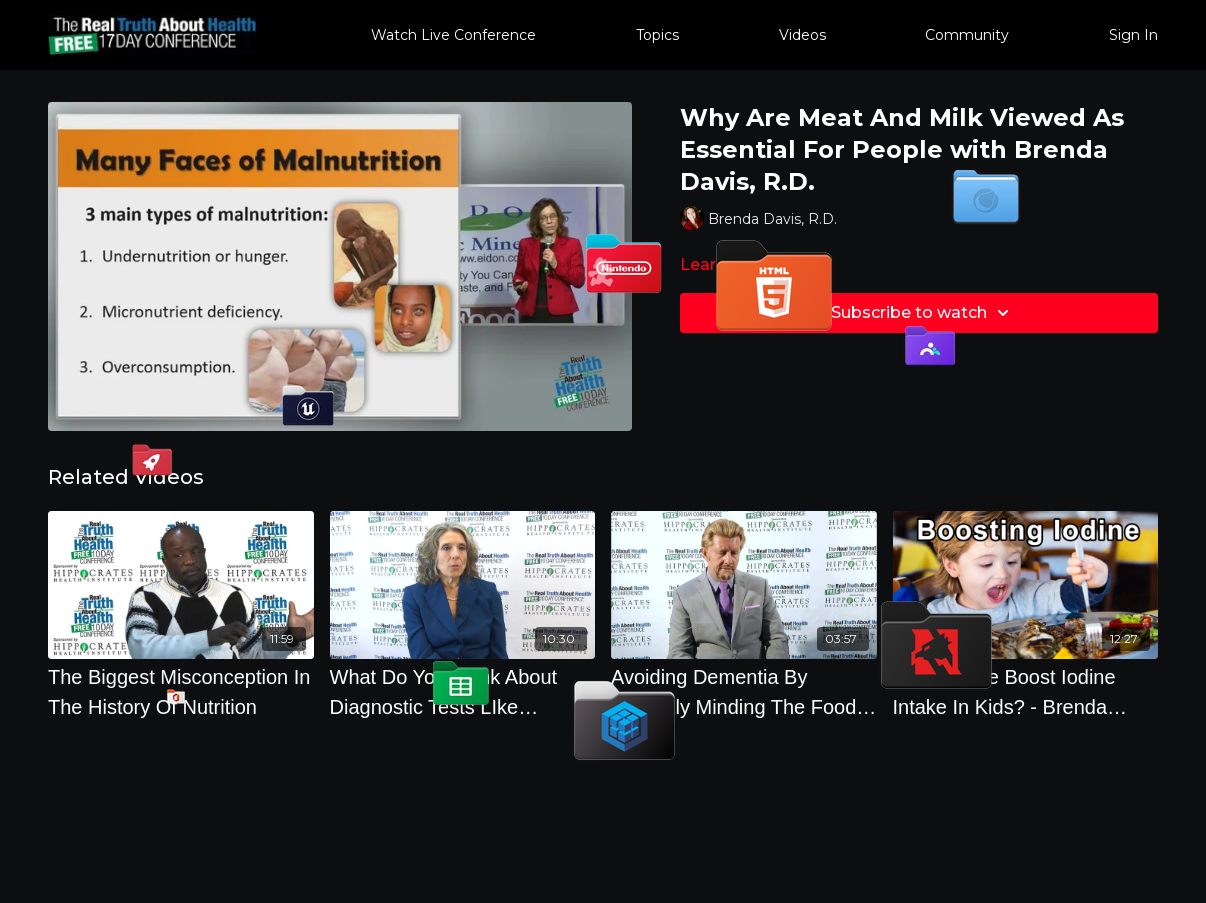 The height and width of the screenshot is (903, 1206). I want to click on open microsoft office files folder, so click(176, 697).